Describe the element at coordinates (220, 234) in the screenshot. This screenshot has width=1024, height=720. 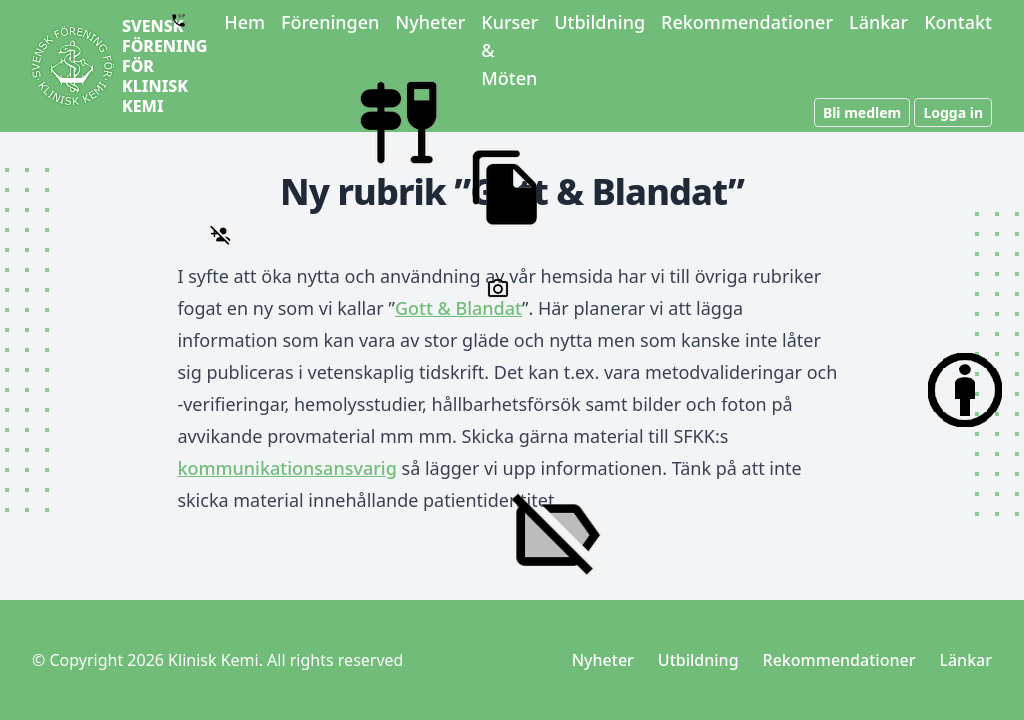
I see `indicates adding contacts is disabled` at that location.